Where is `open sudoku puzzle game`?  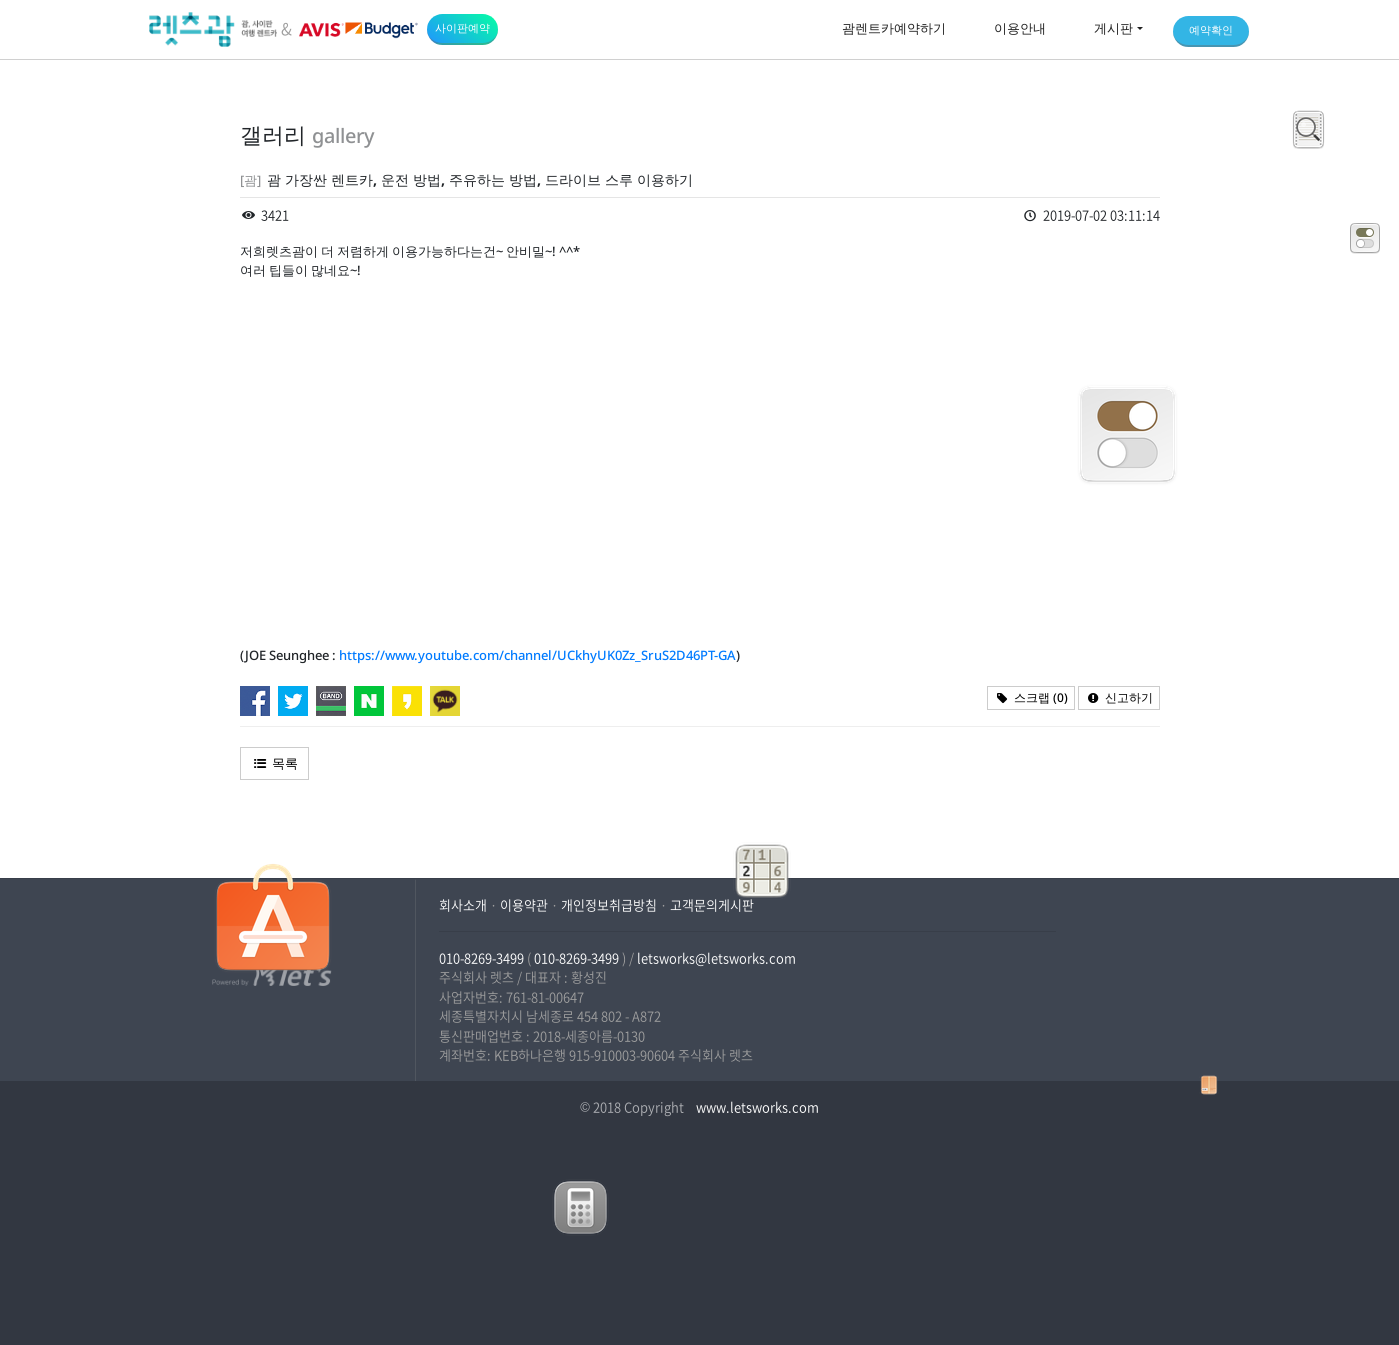
open sudoku puzzle game is located at coordinates (762, 871).